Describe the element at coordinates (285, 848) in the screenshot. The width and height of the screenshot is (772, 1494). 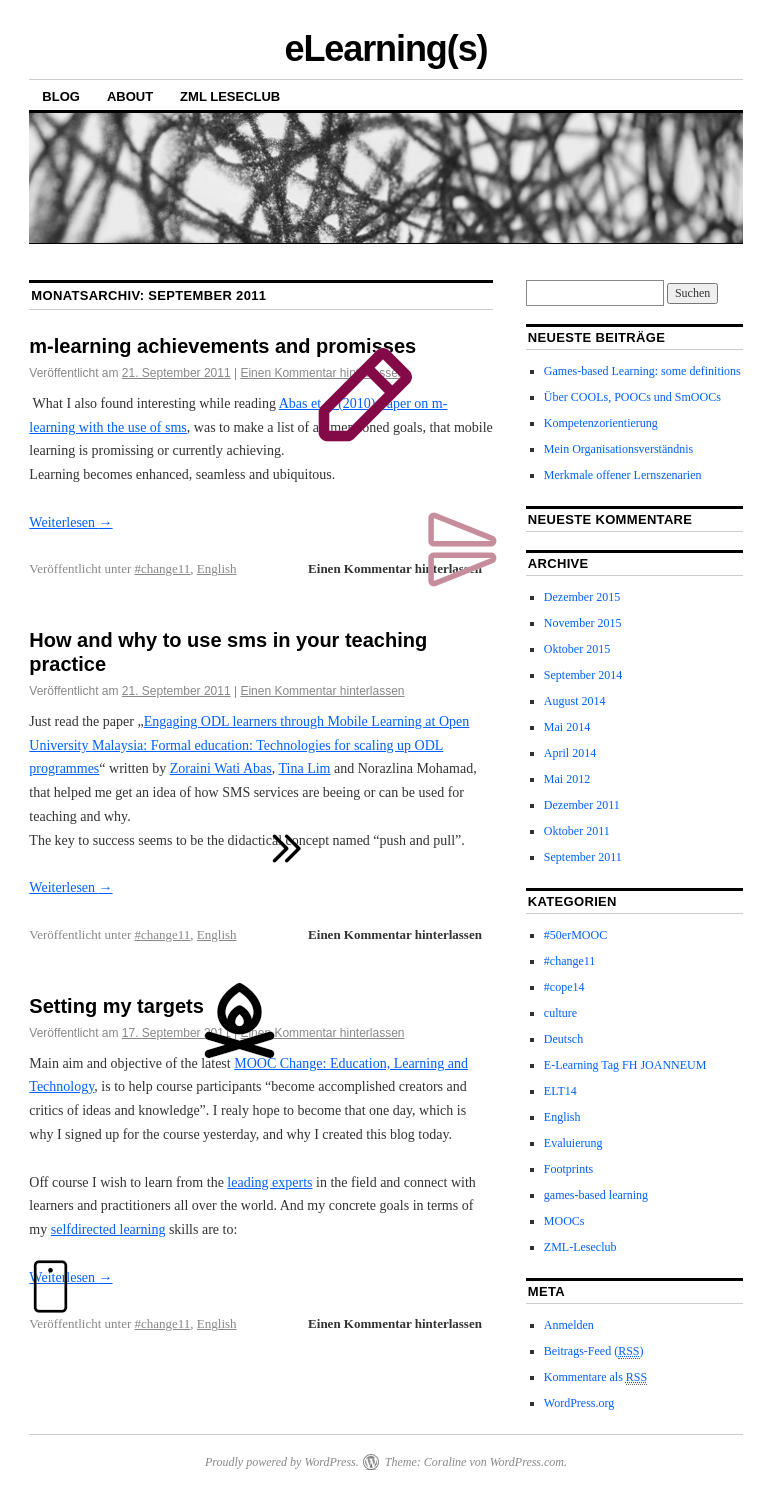
I see `skip forward or advance to next item` at that location.